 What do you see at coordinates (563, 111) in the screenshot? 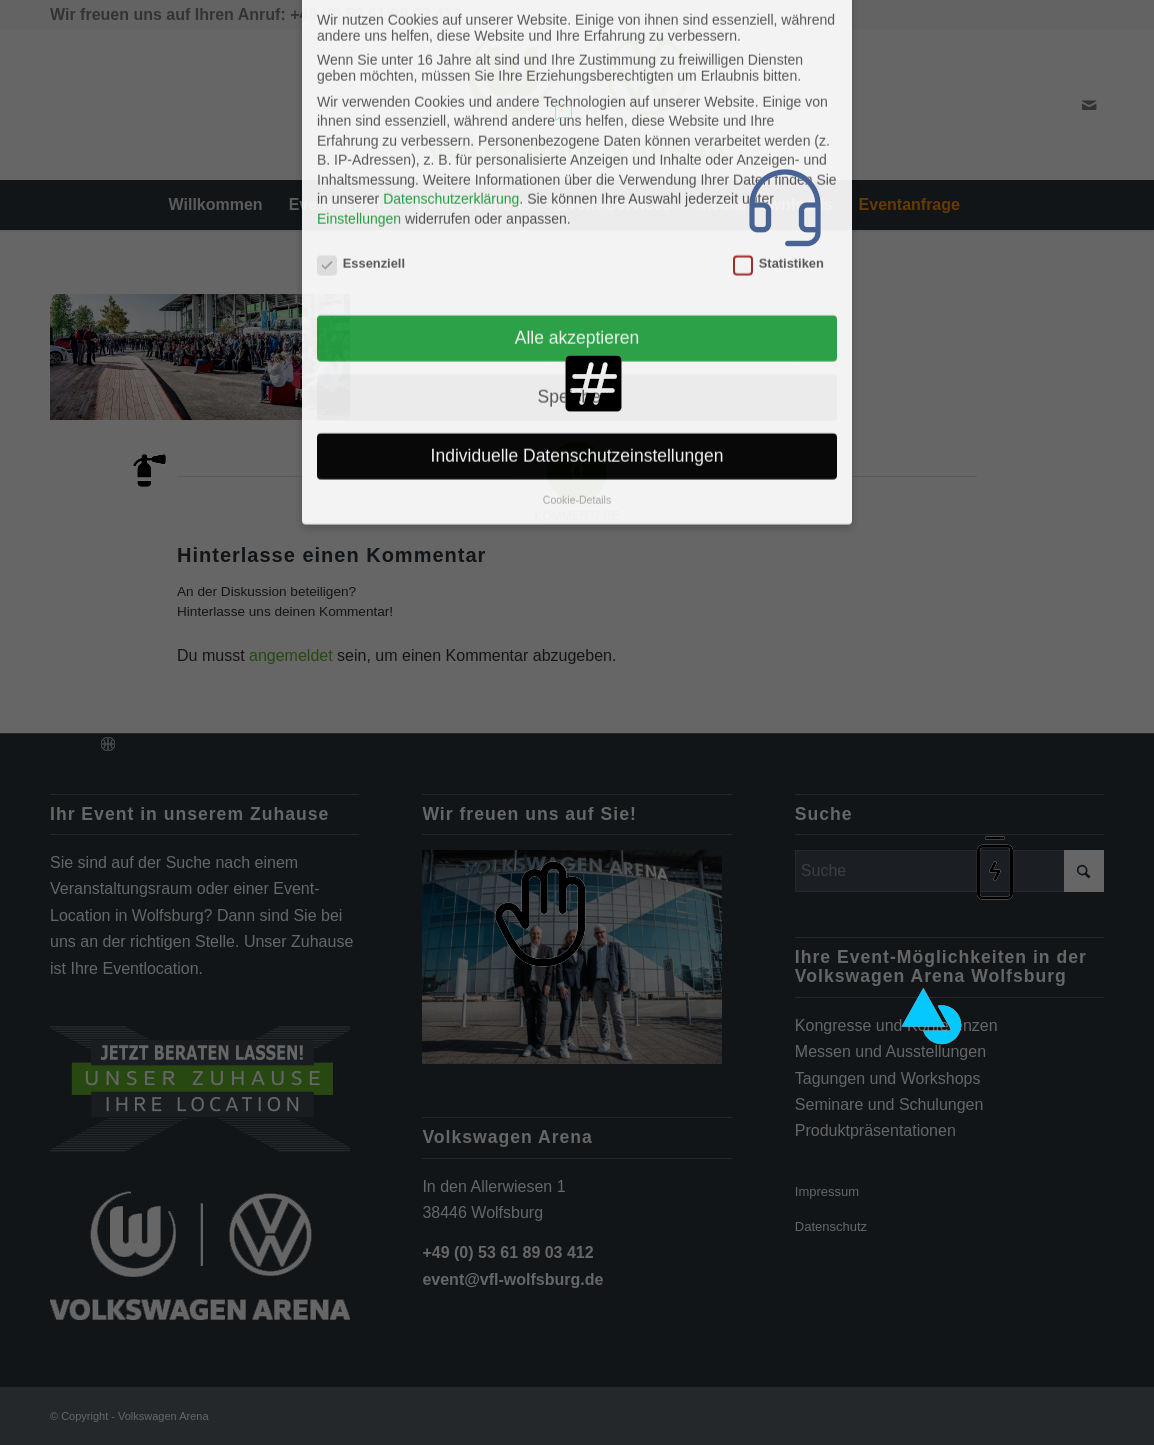
I see `open chat or messaging` at bounding box center [563, 111].